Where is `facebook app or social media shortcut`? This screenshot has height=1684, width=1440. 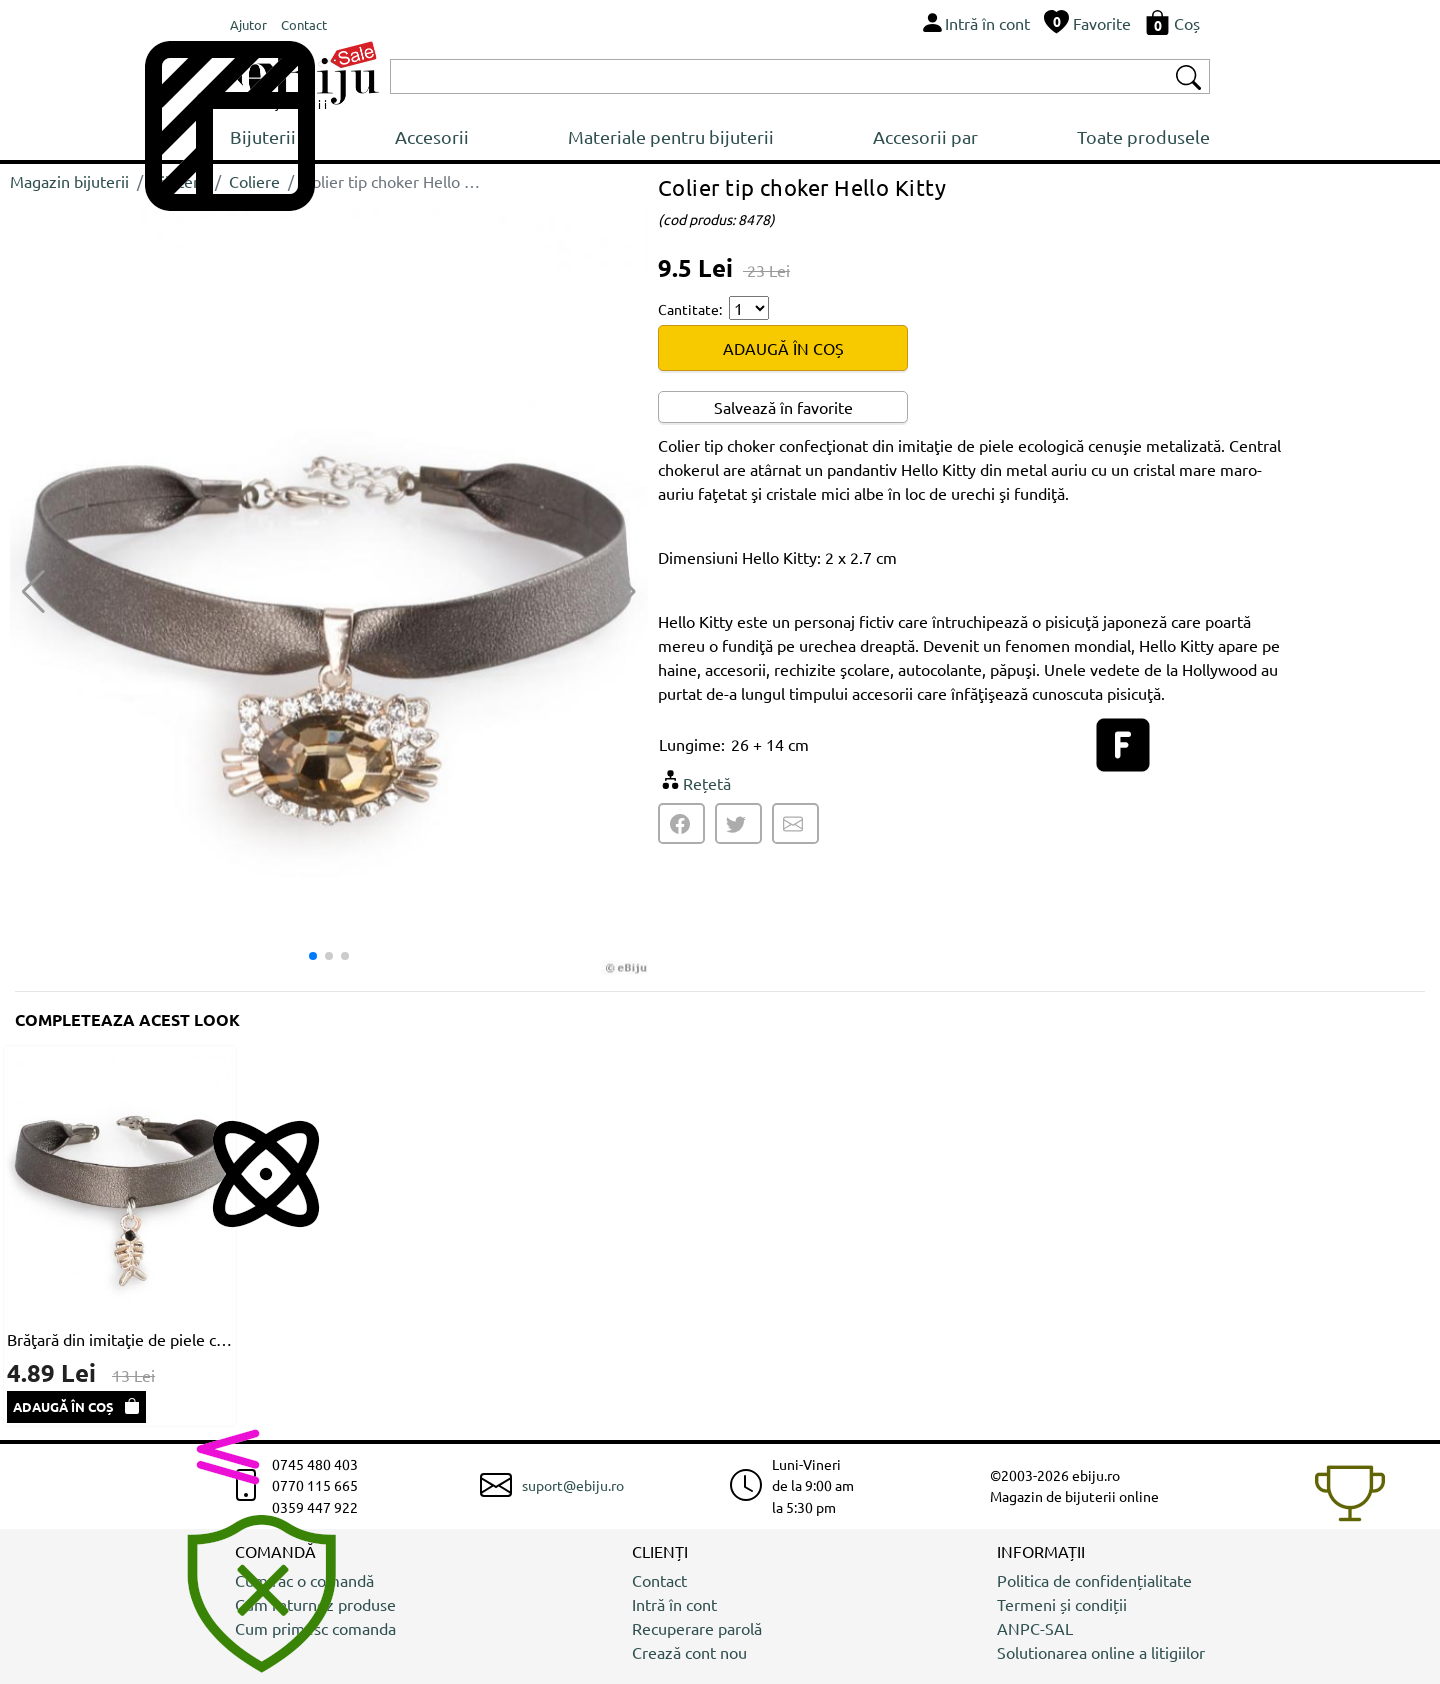
facebook app or social media shortcut is located at coordinates (1123, 745).